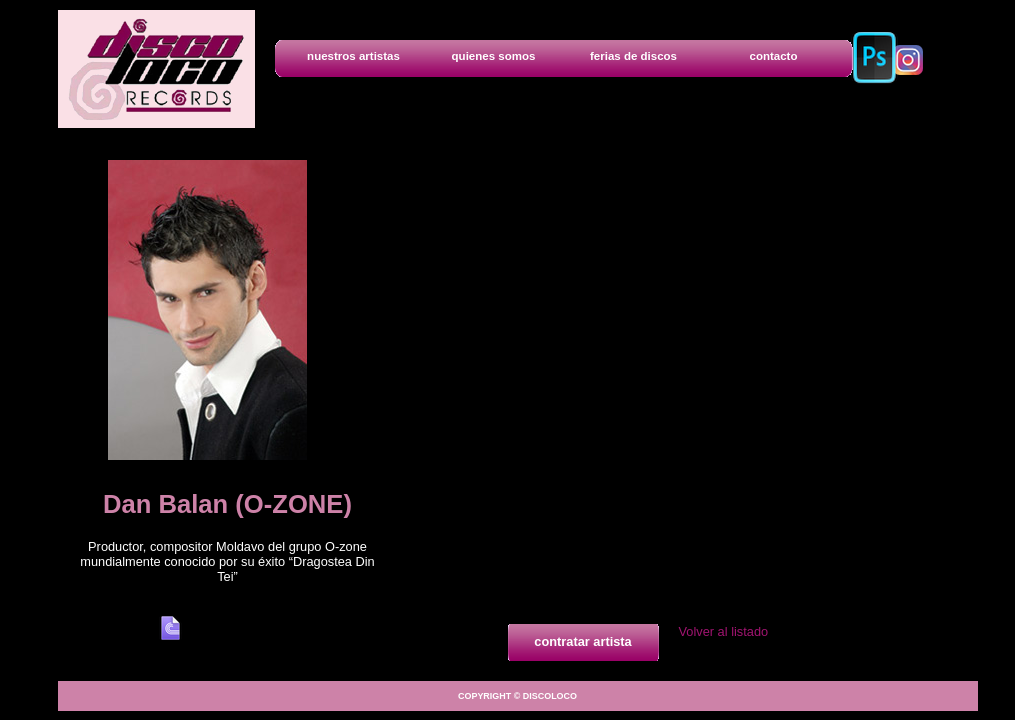 The image size is (1015, 720). I want to click on a bittorrent torrent file, so click(170, 628).